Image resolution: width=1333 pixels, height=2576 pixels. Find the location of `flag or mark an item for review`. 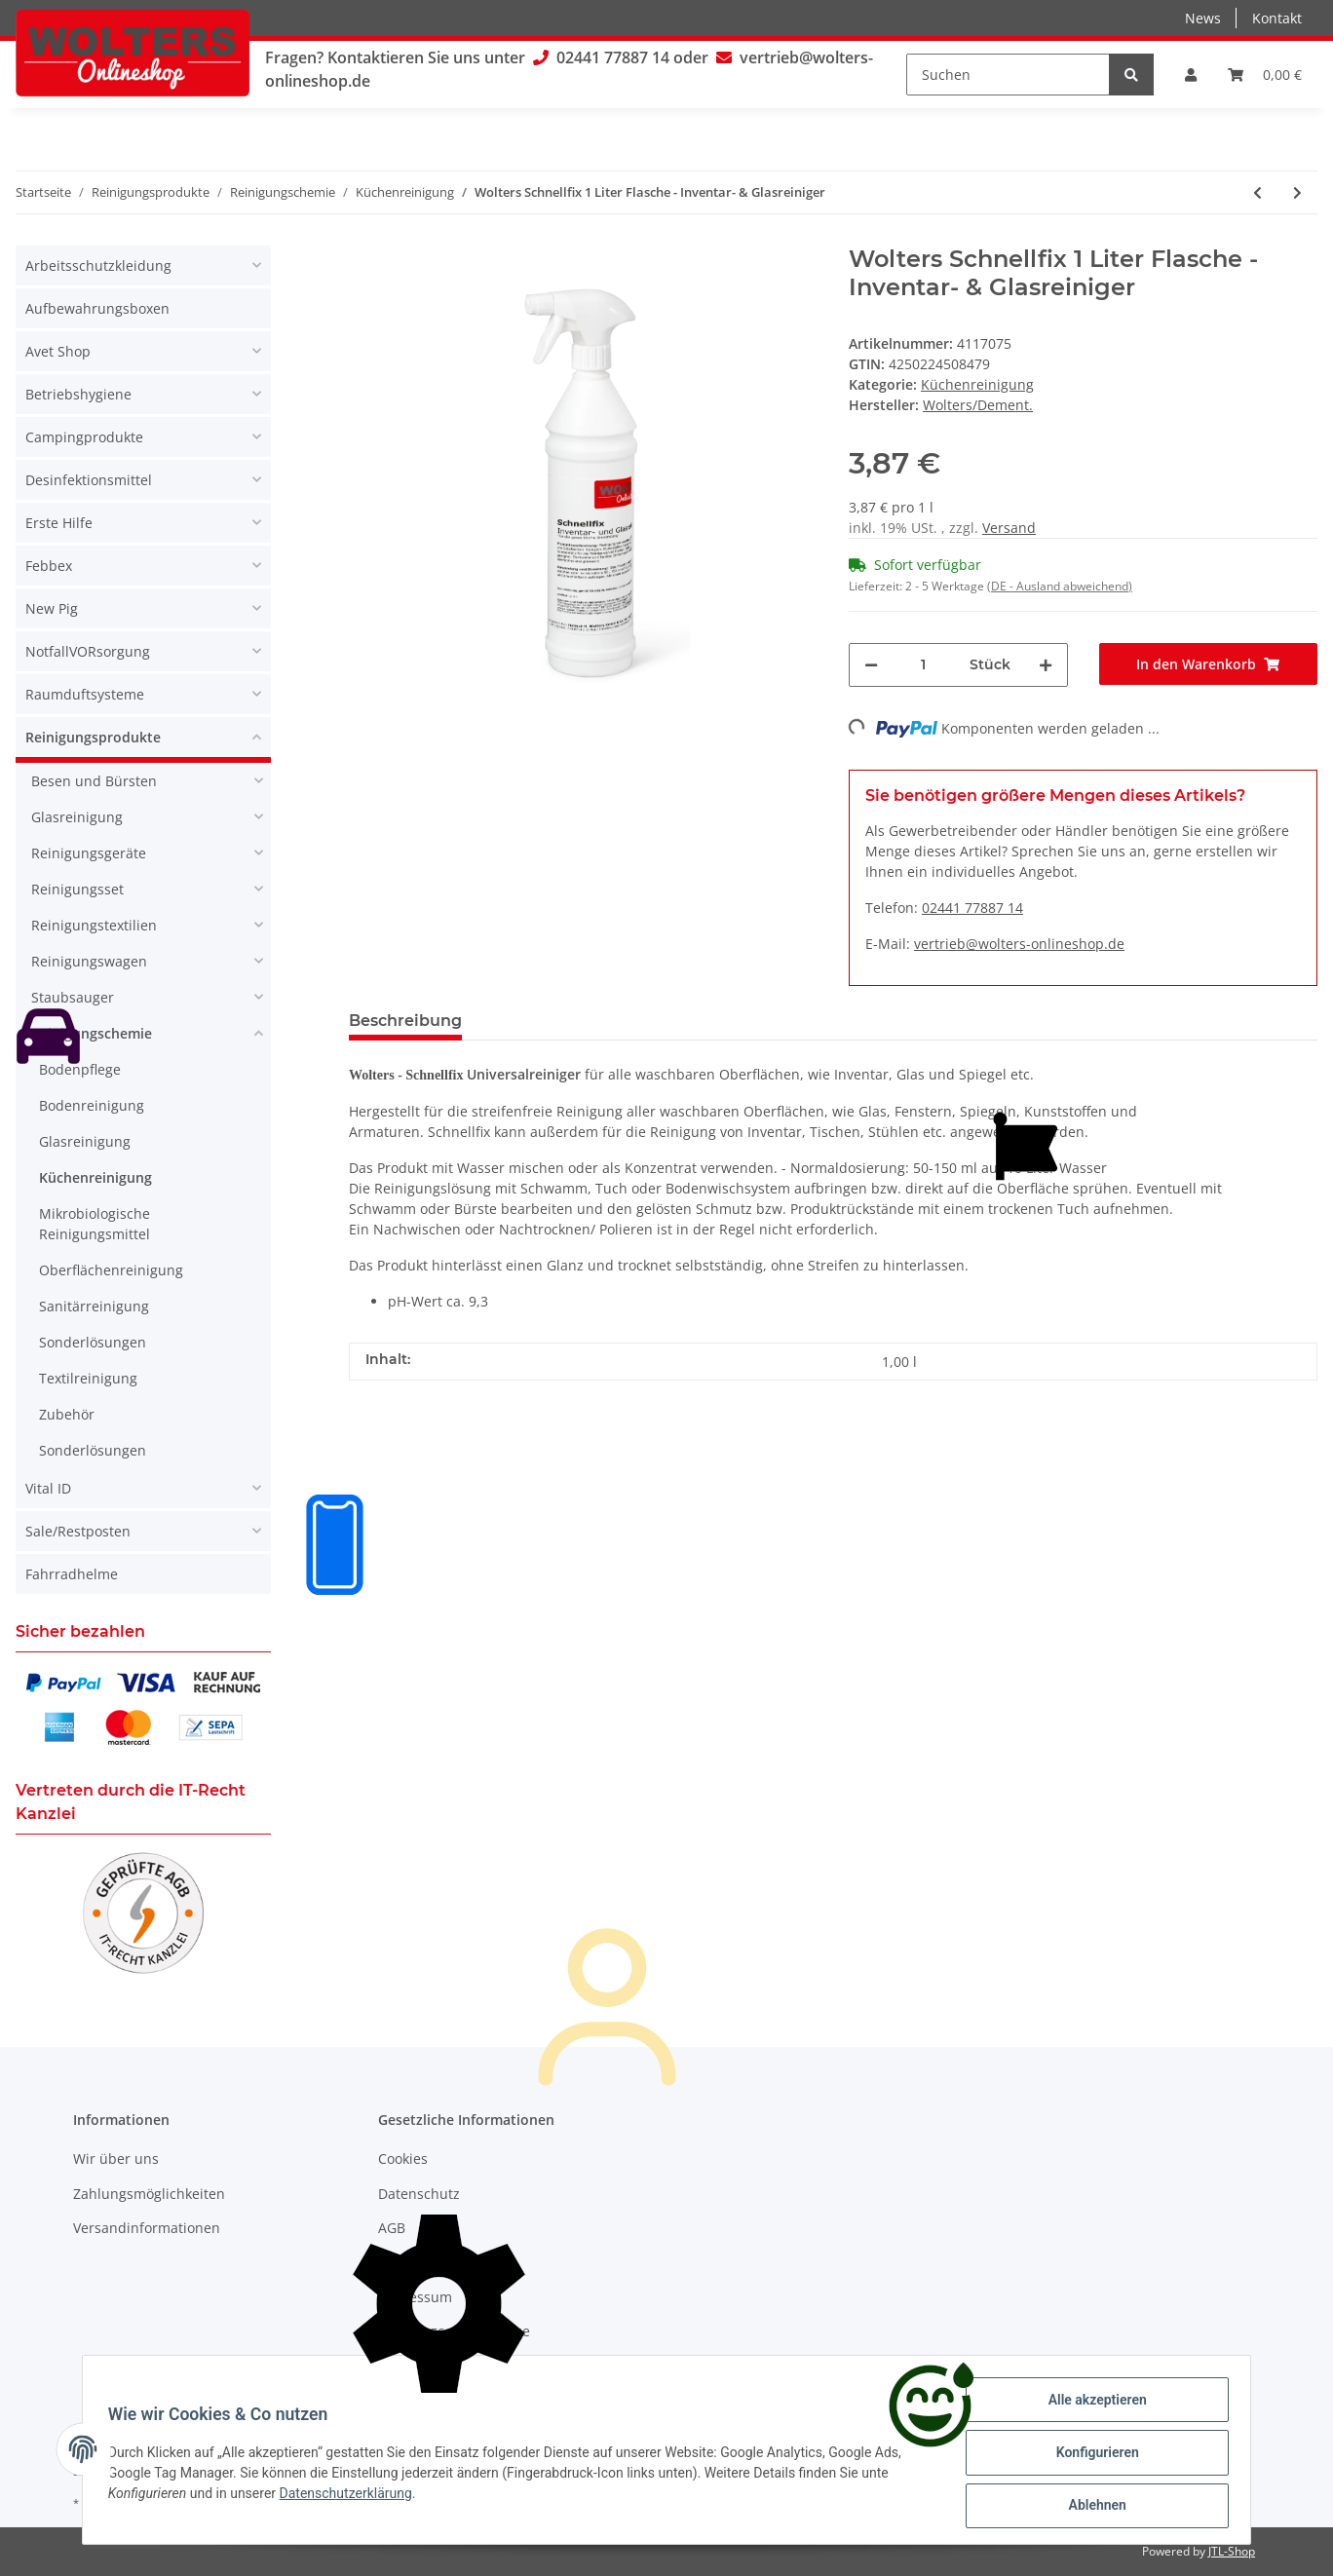

flag or mark an item for review is located at coordinates (1025, 1146).